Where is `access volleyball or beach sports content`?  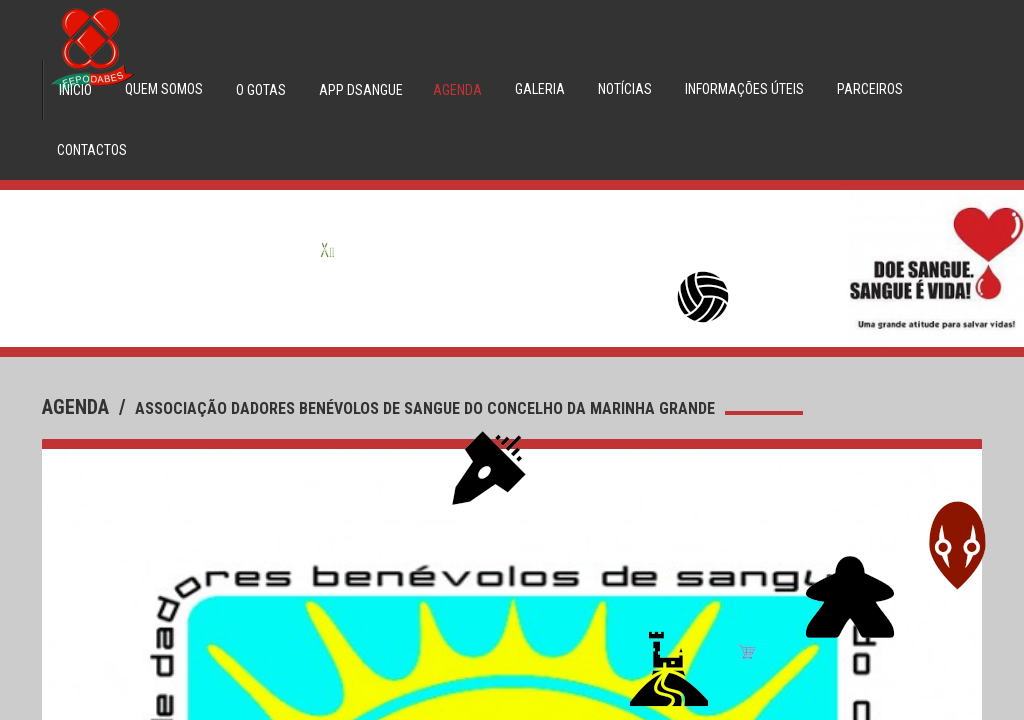
access volleyball or beach sports content is located at coordinates (703, 297).